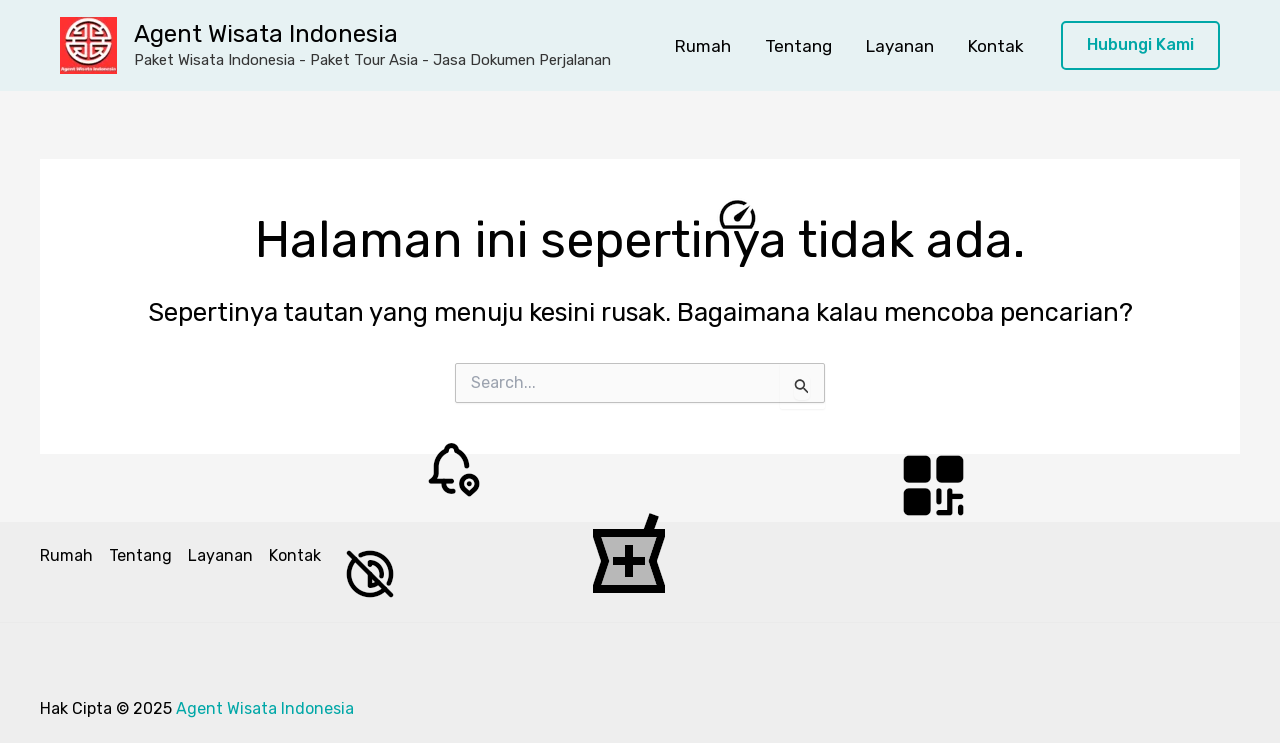  Describe the element at coordinates (933, 485) in the screenshot. I see `scan or generate a qr code` at that location.